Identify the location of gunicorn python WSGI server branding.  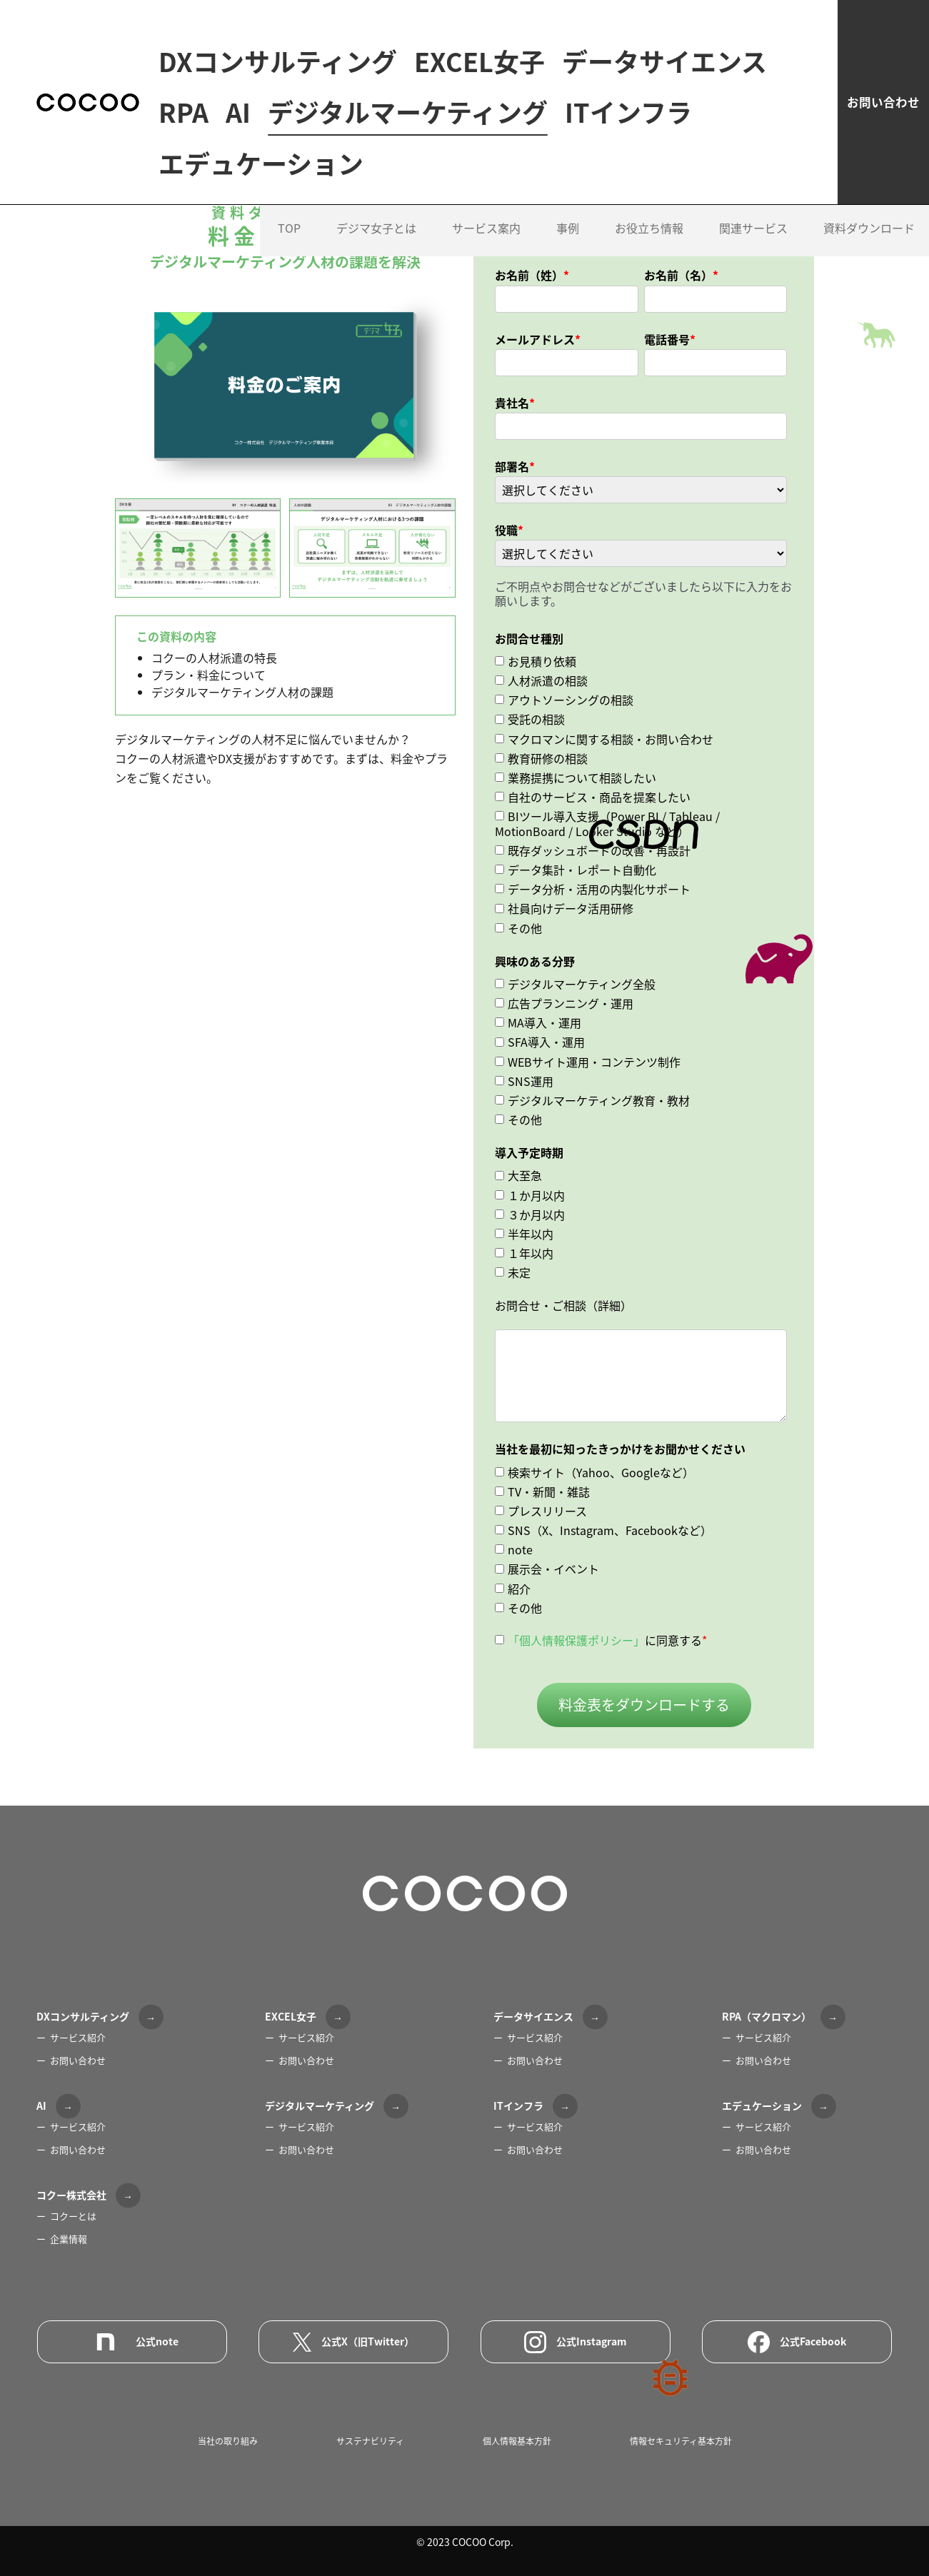
(876, 335).